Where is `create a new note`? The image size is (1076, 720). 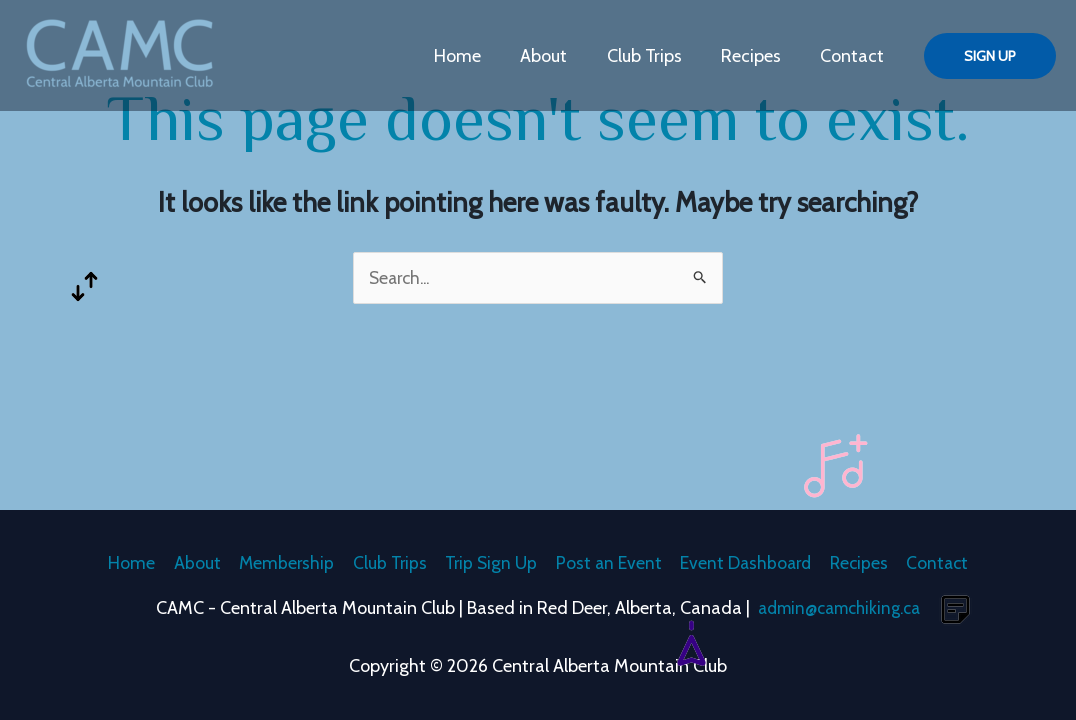 create a new note is located at coordinates (955, 609).